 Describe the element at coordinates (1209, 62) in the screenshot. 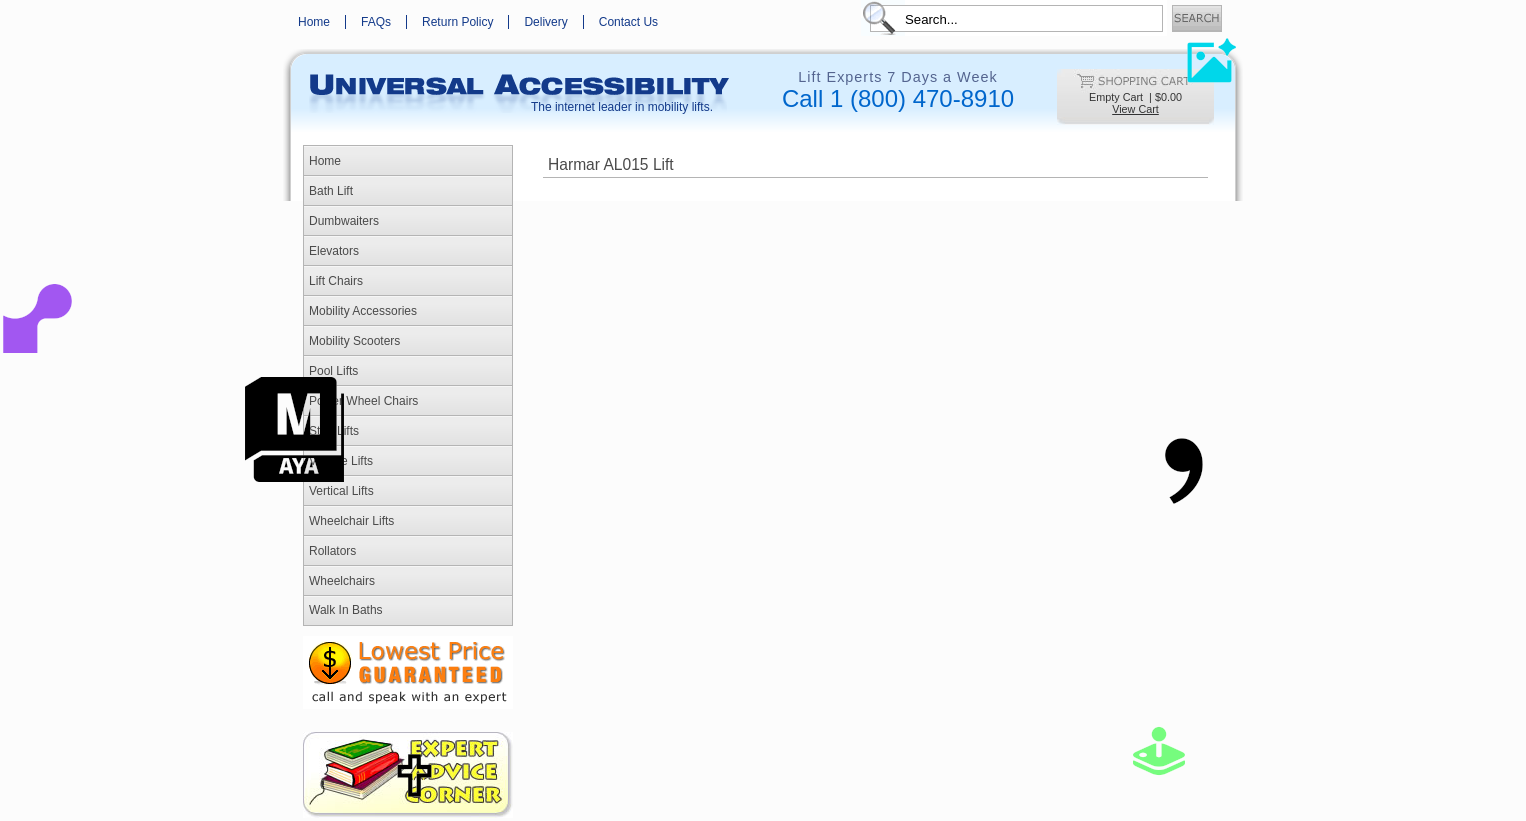

I see `enhance image with AI` at that location.